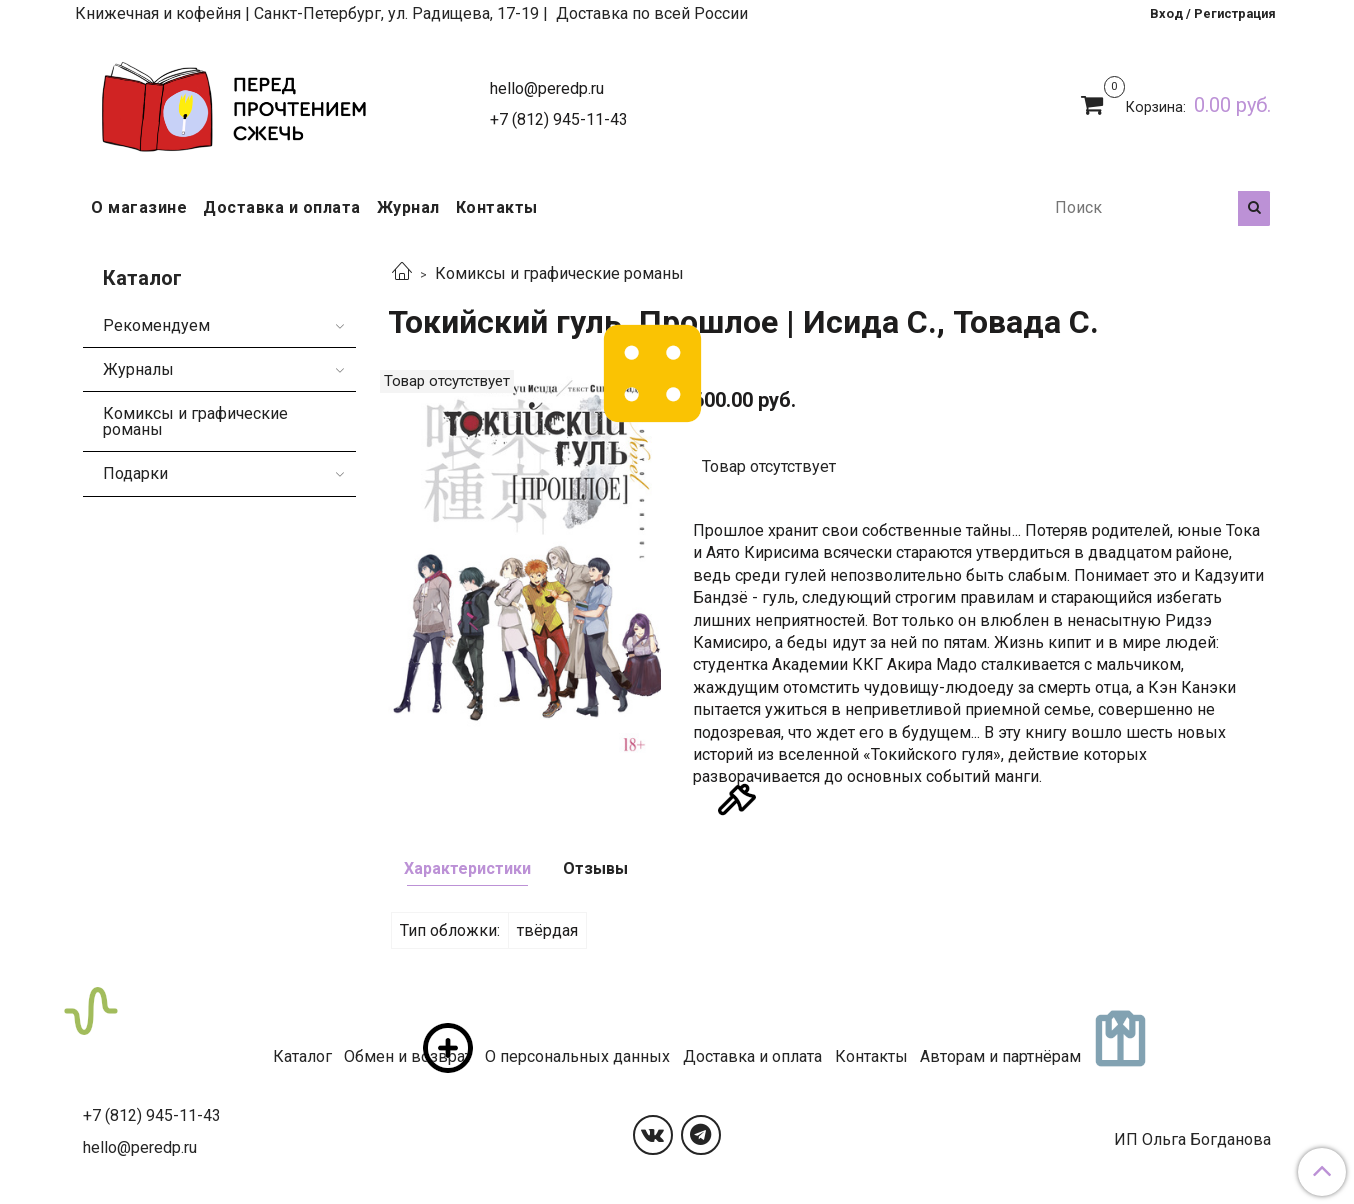 The image size is (1354, 1204). I want to click on roll or randomize a selection, so click(652, 373).